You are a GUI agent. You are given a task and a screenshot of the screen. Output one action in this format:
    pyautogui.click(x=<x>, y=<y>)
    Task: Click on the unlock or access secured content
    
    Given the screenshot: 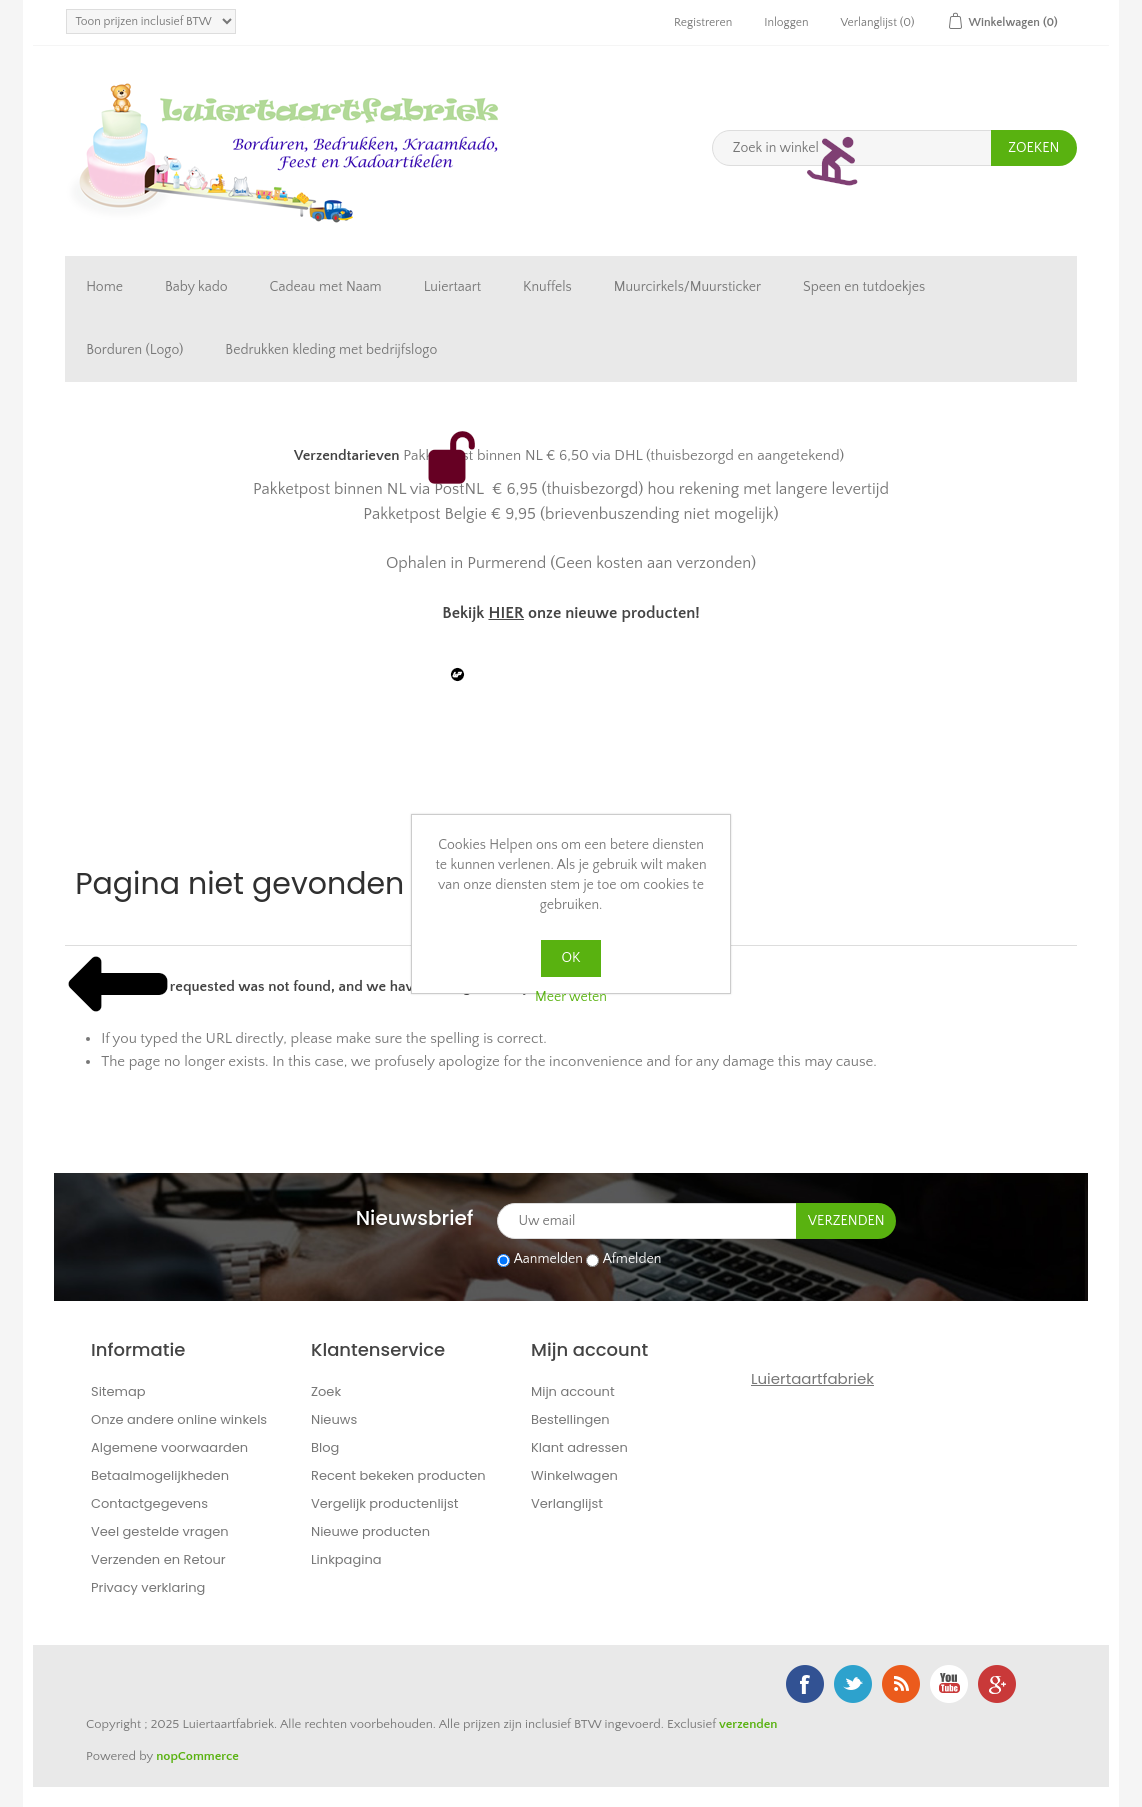 What is the action you would take?
    pyautogui.click(x=447, y=459)
    